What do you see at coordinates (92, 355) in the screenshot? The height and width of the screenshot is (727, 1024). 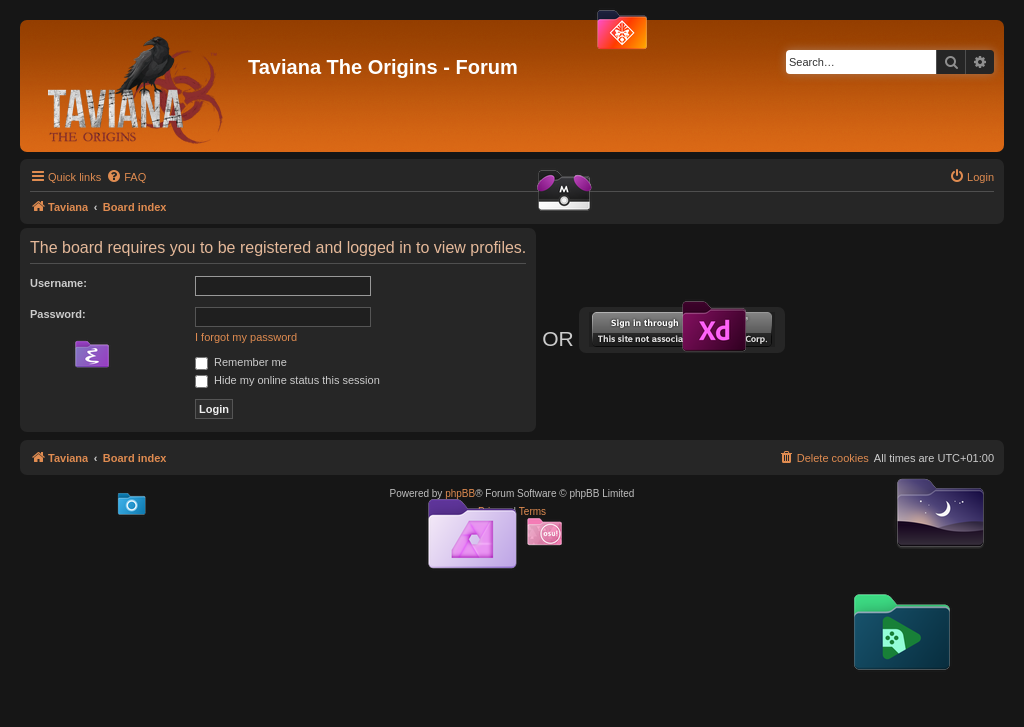 I see `open emacs configuration files folder` at bounding box center [92, 355].